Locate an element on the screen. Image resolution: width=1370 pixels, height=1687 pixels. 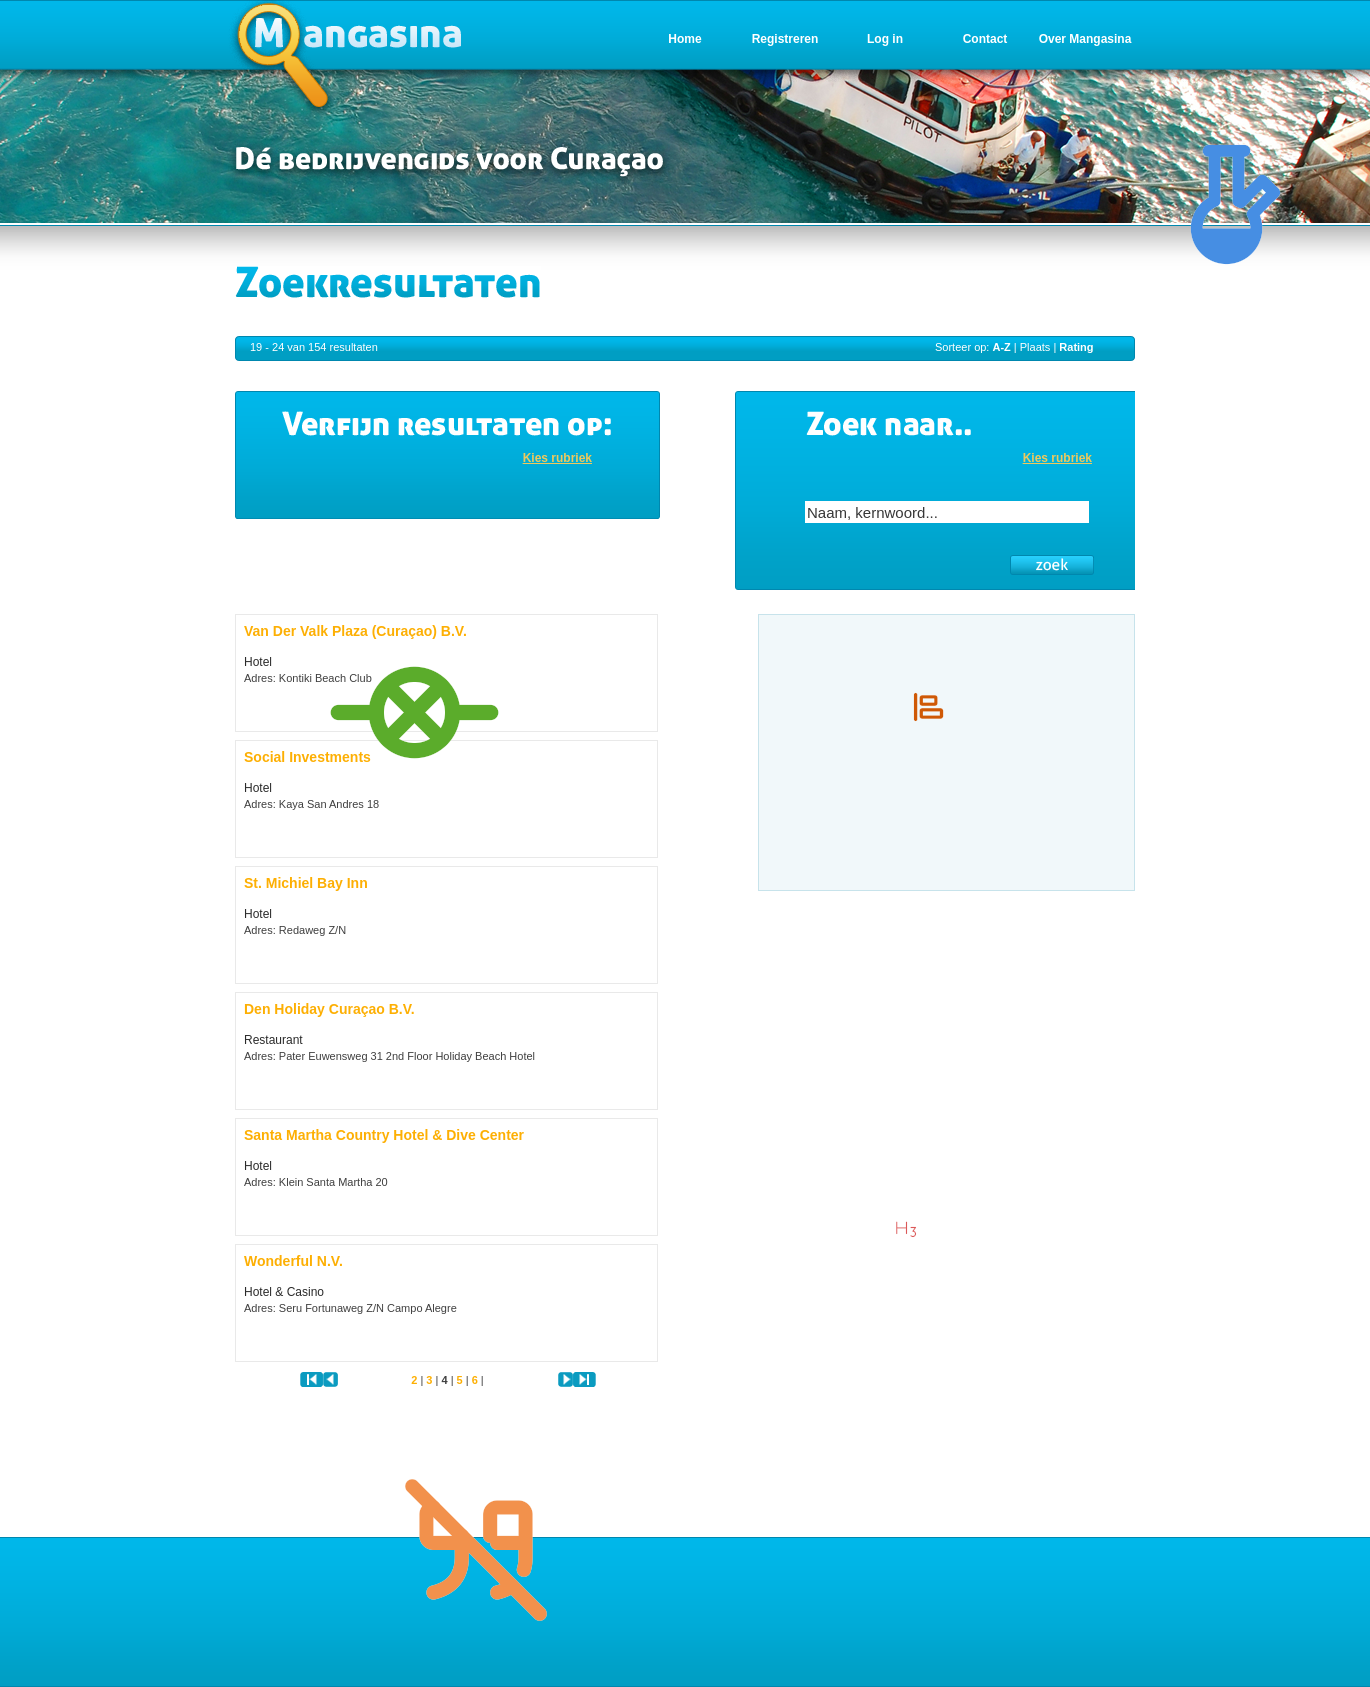
access smoking or cannabis-related content is located at coordinates (1232, 204).